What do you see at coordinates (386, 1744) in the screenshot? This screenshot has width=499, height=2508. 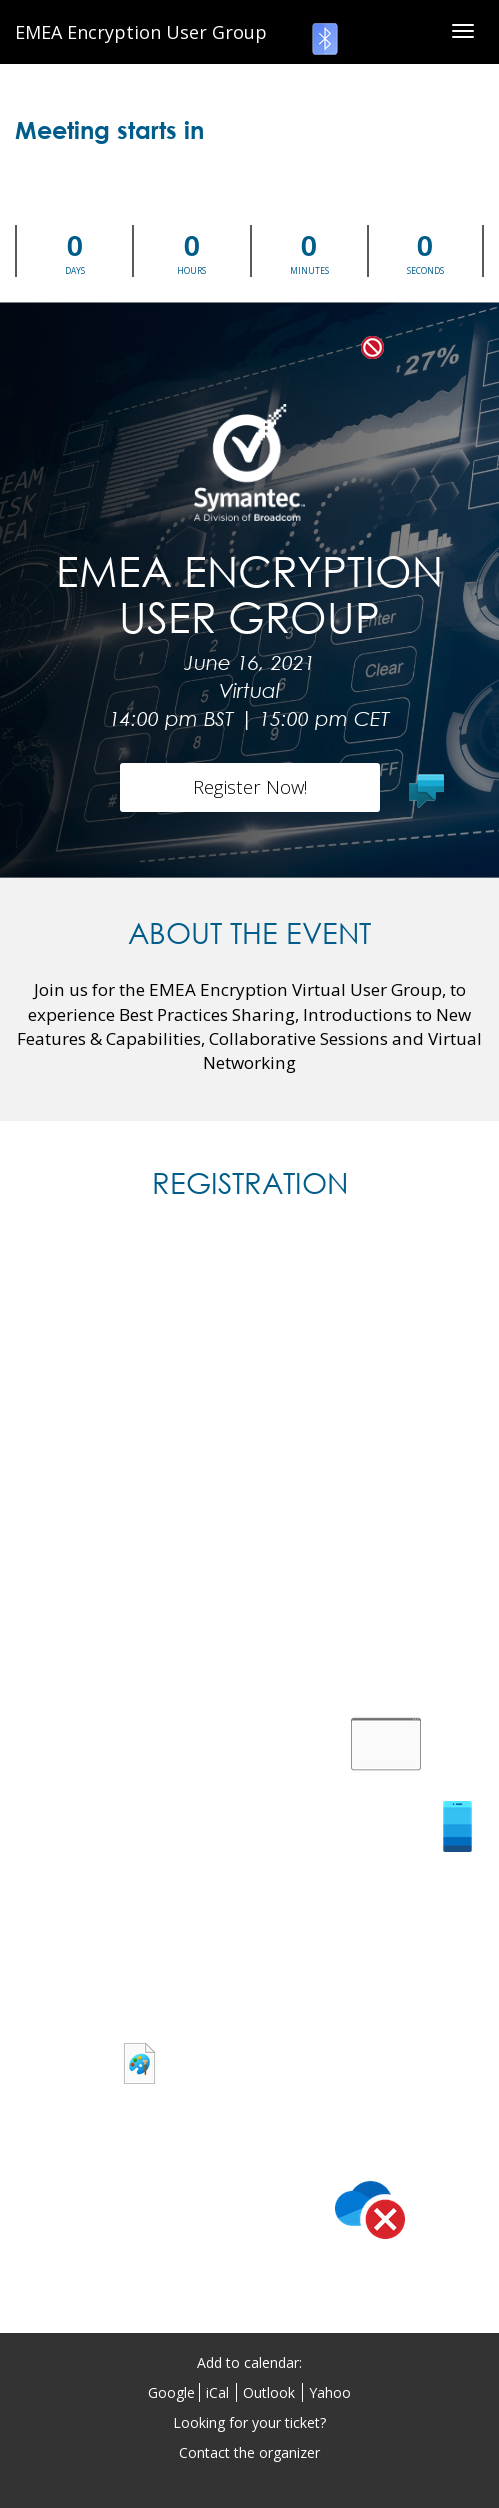 I see `open a new window` at bounding box center [386, 1744].